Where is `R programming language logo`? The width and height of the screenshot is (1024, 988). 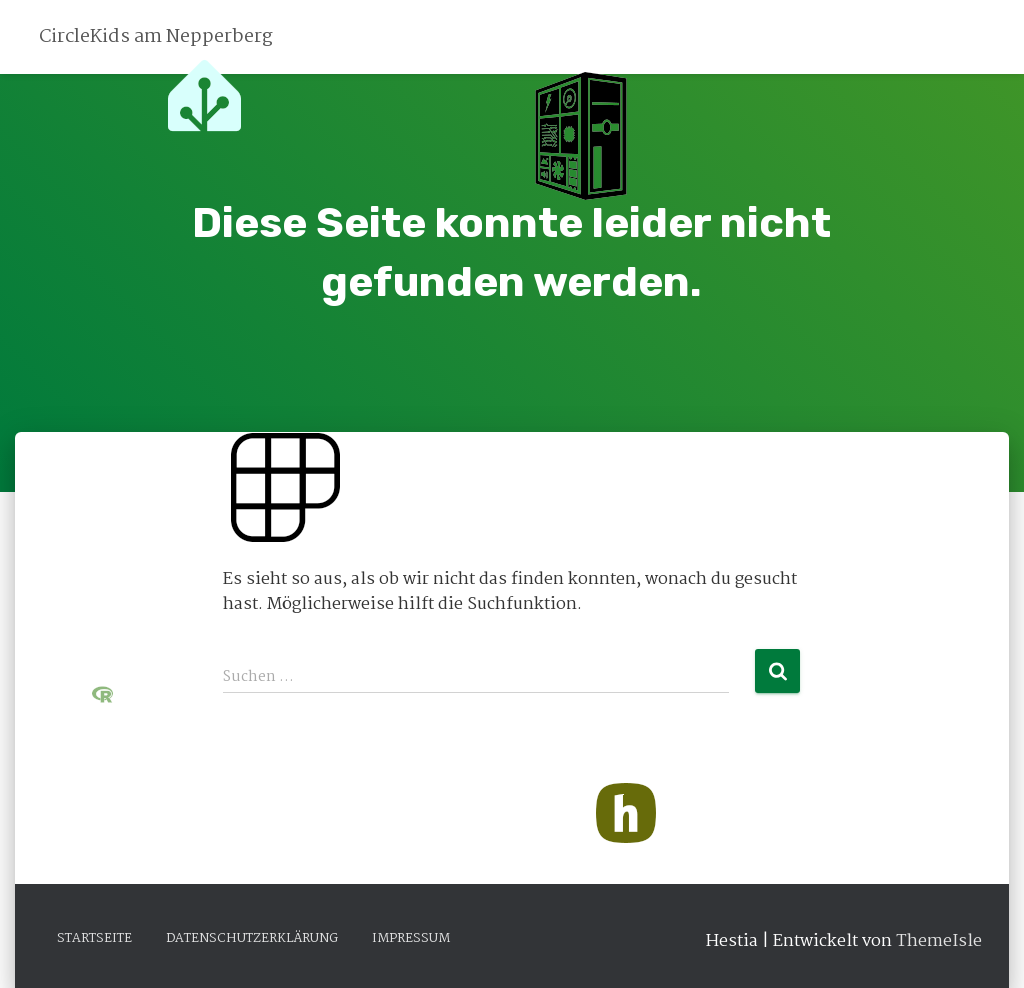 R programming language logo is located at coordinates (102, 694).